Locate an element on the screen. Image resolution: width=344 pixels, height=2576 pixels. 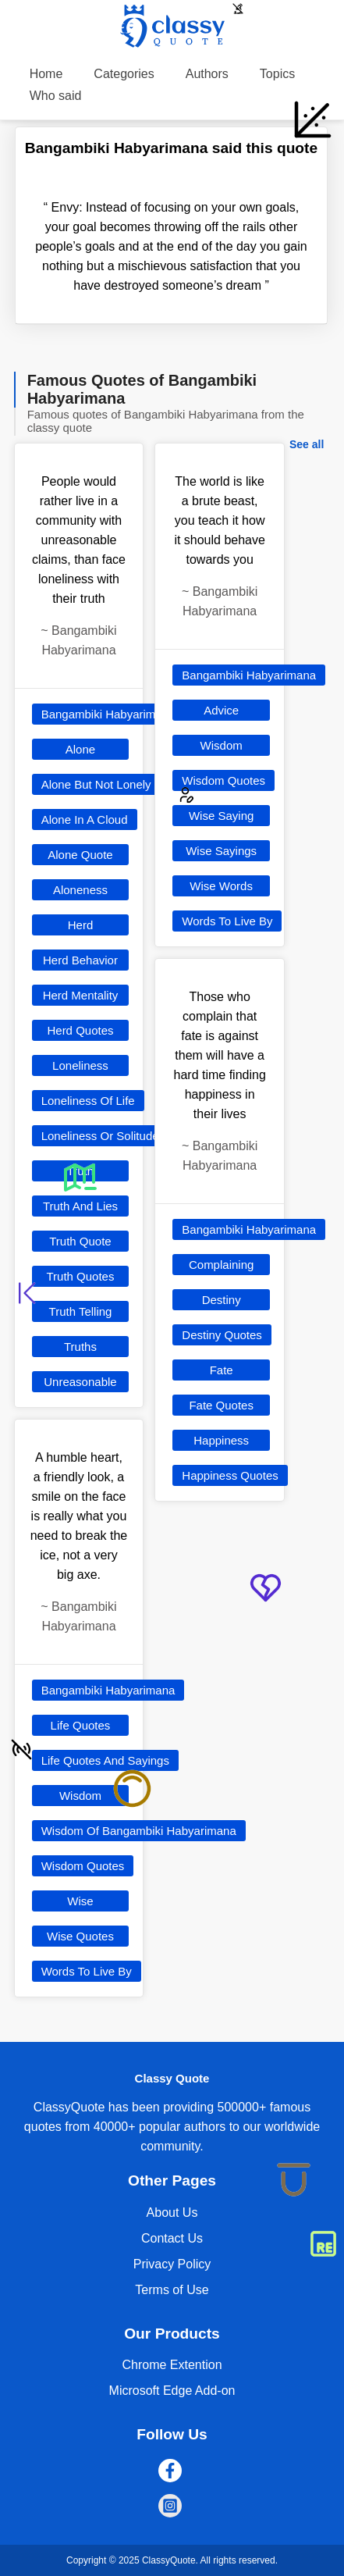
remove a location from the map is located at coordinates (80, 1178).